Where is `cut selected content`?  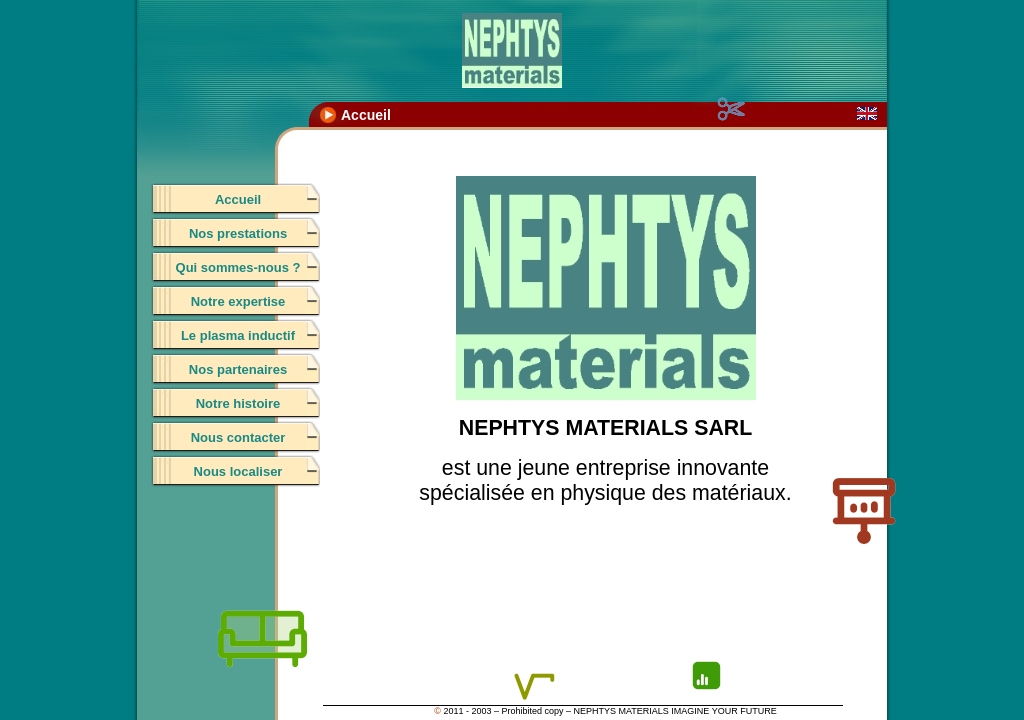
cut selected content is located at coordinates (731, 109).